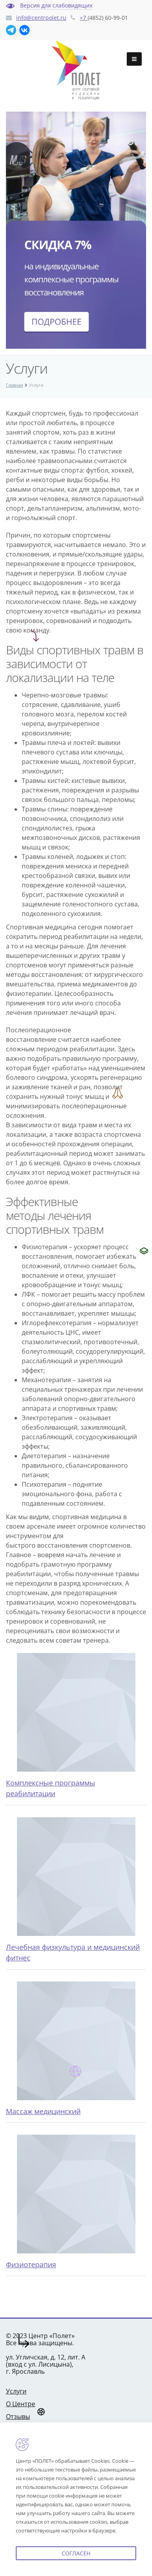  I want to click on access security or privacy settings, so click(117, 1237).